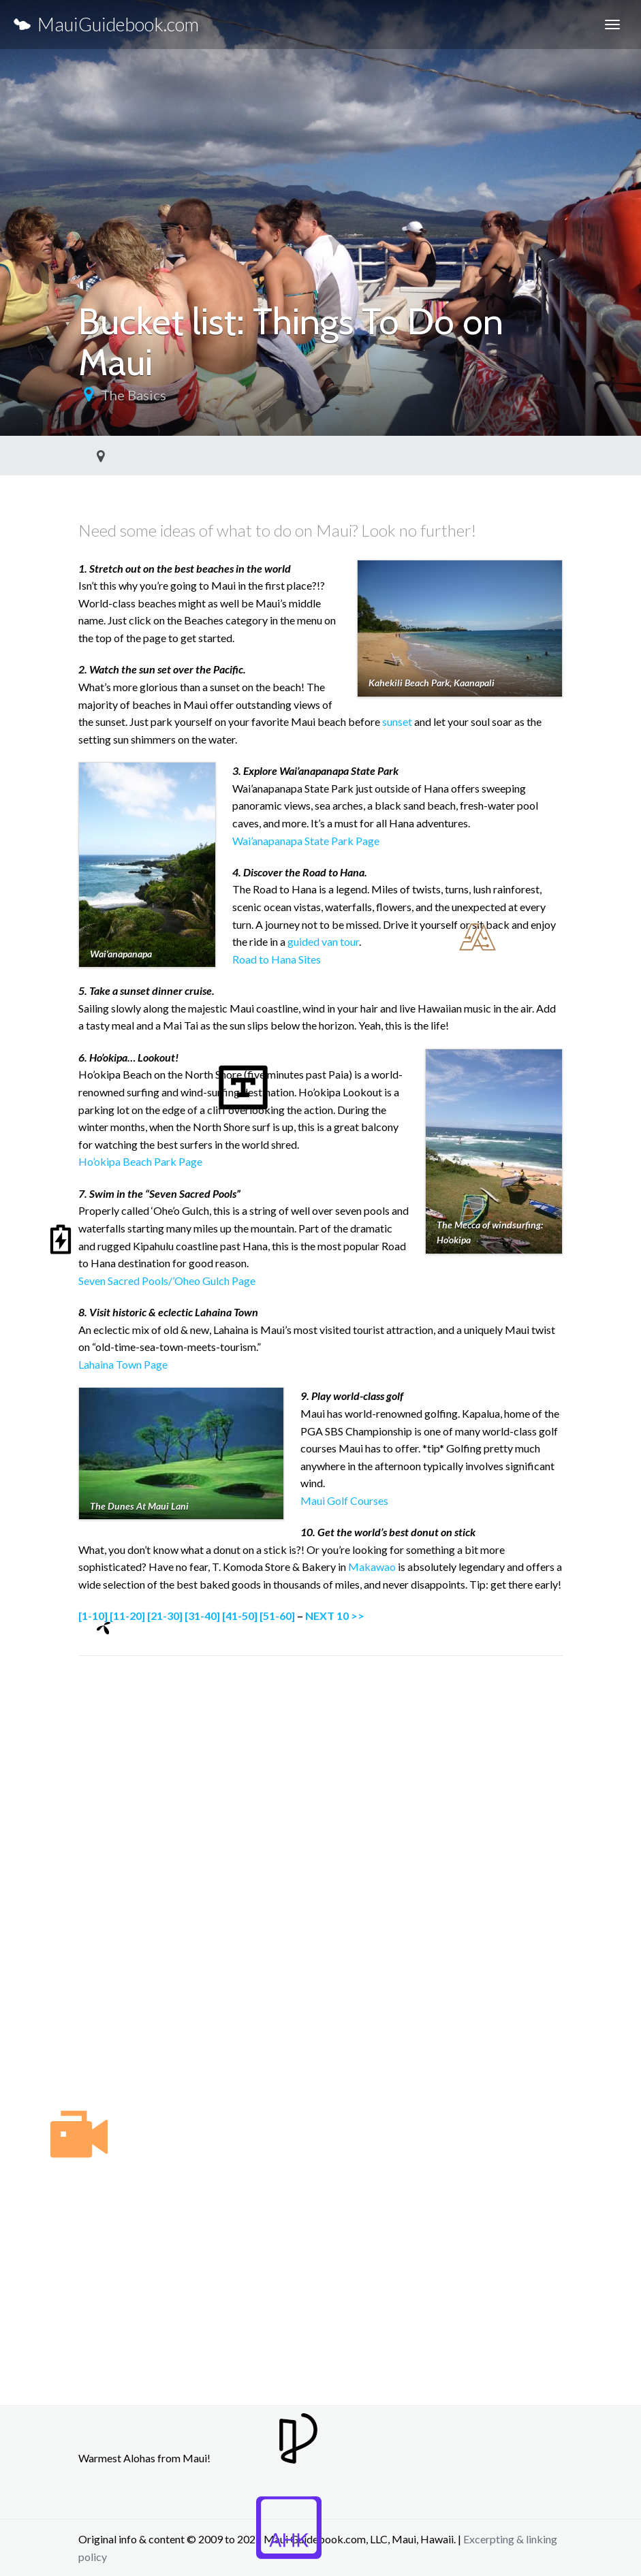 This screenshot has height=2576, width=641. I want to click on insert a text snippet or template, so click(243, 1087).